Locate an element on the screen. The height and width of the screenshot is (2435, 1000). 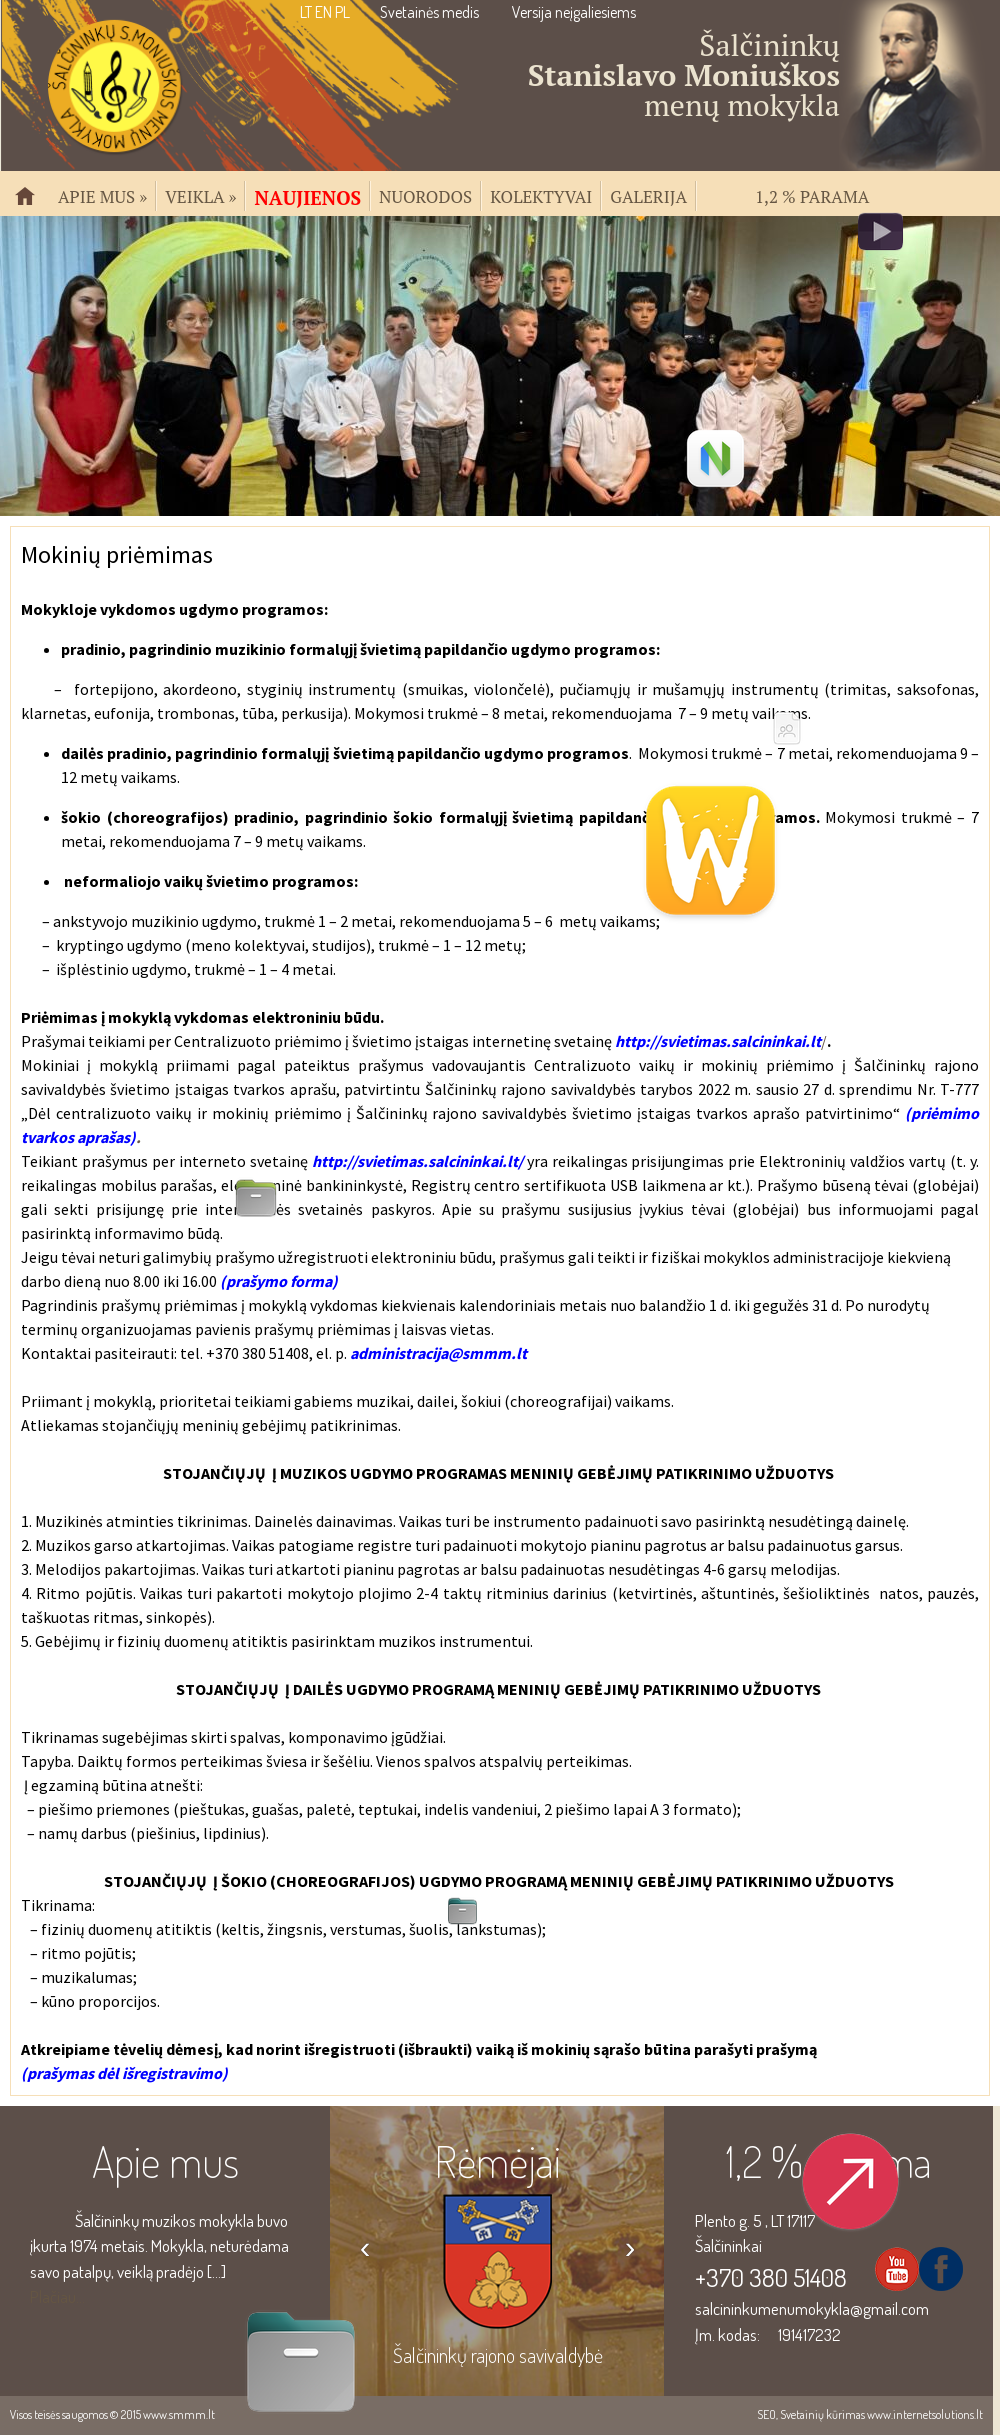
open neovim text editor is located at coordinates (715, 458).